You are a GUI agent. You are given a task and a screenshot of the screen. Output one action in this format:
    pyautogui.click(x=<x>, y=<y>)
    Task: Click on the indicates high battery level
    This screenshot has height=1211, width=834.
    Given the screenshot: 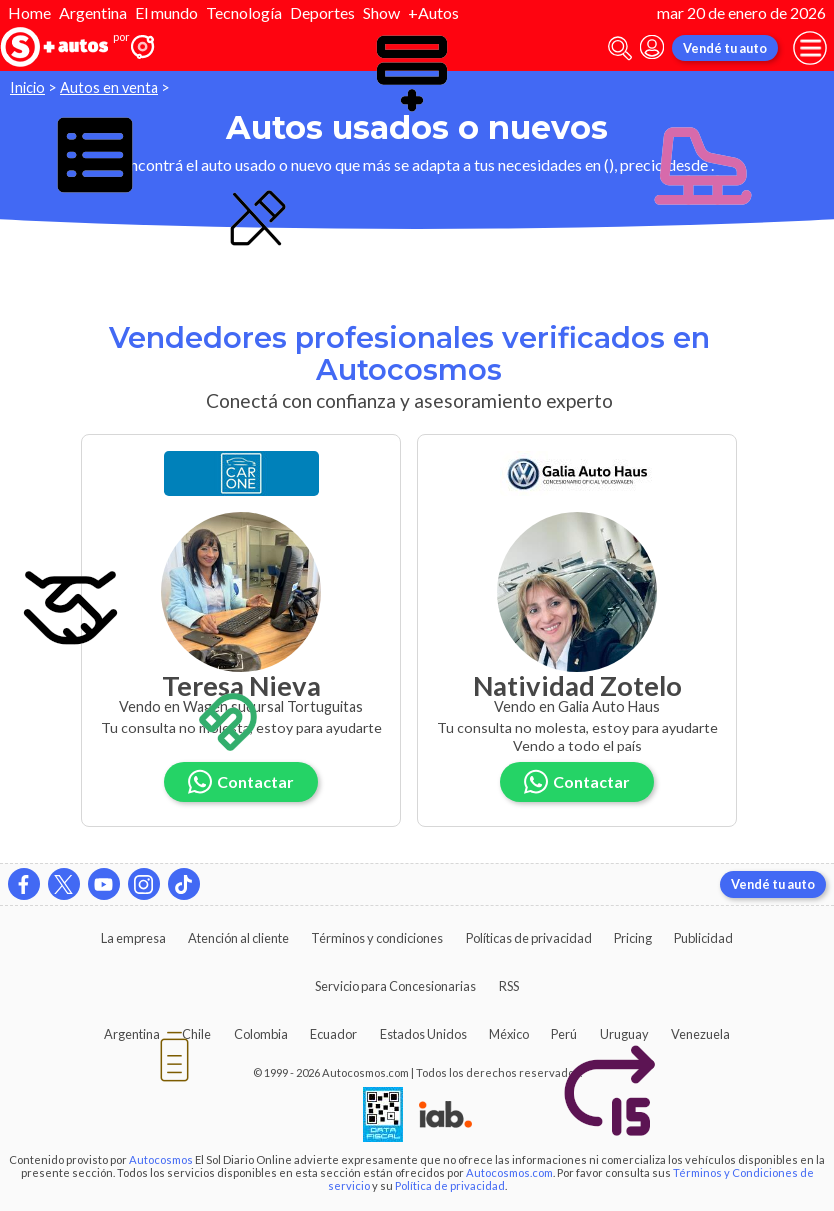 What is the action you would take?
    pyautogui.click(x=174, y=1057)
    